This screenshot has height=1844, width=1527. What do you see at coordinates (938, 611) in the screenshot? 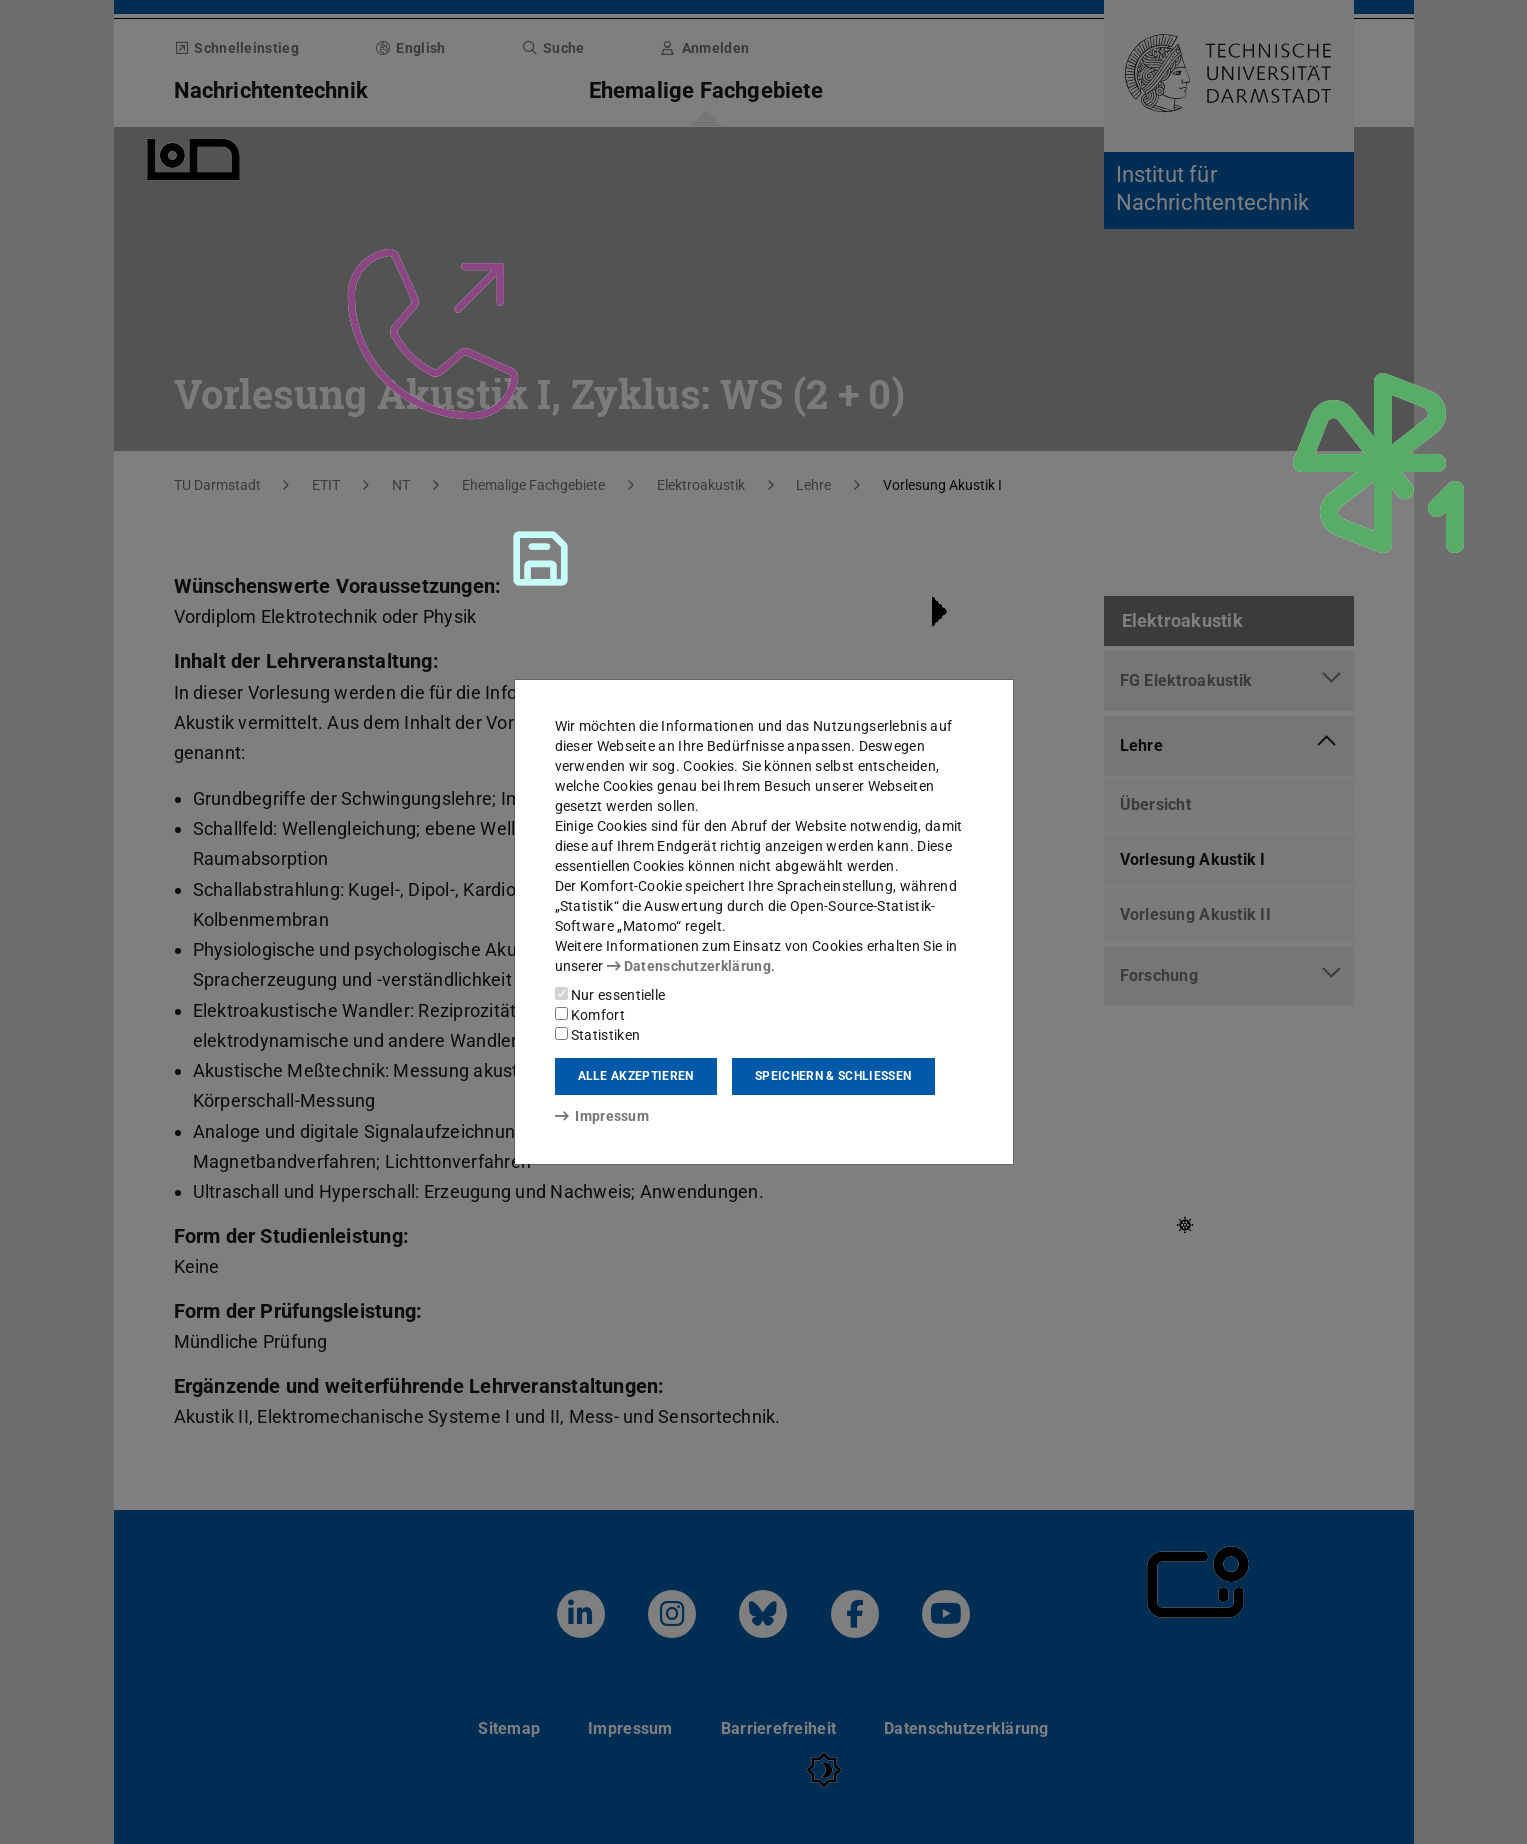
I see `navigate to the next item or screen` at bounding box center [938, 611].